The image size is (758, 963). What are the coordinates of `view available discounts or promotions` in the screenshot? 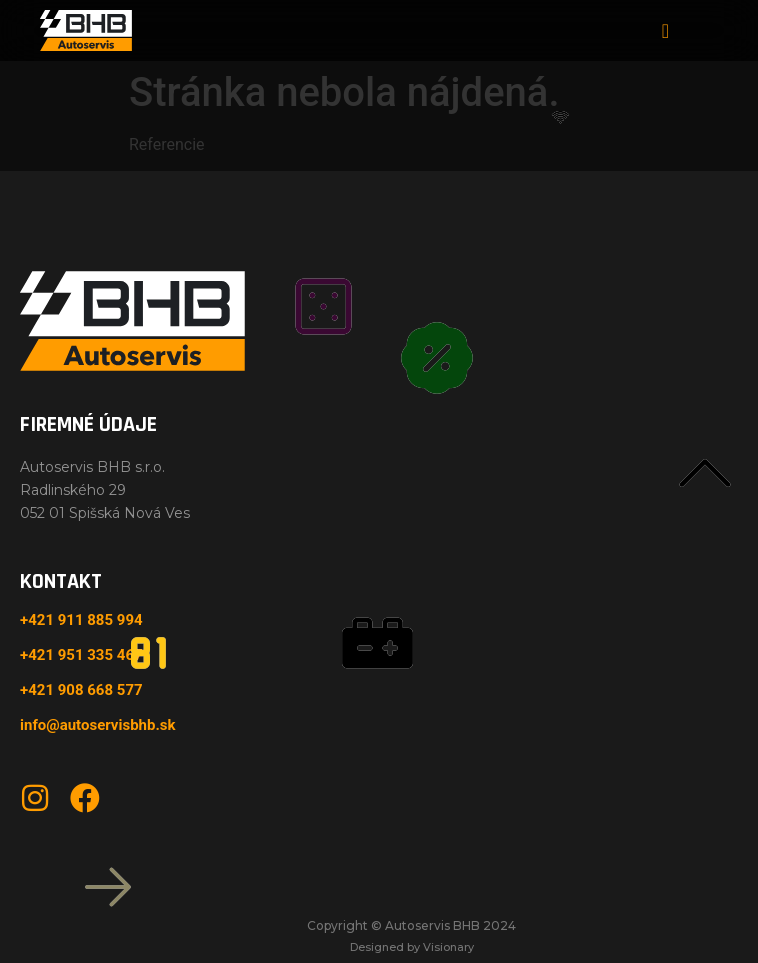 It's located at (437, 358).